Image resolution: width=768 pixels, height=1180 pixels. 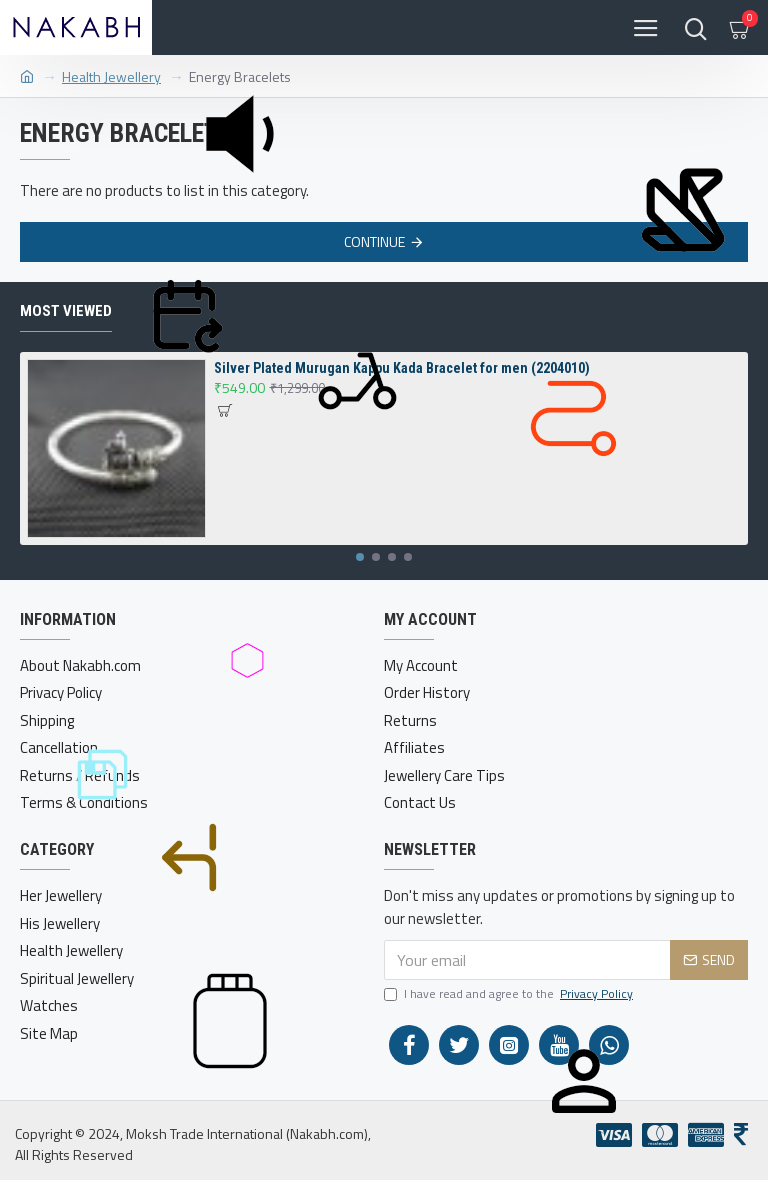 What do you see at coordinates (573, 413) in the screenshot?
I see `view or edit a route path` at bounding box center [573, 413].